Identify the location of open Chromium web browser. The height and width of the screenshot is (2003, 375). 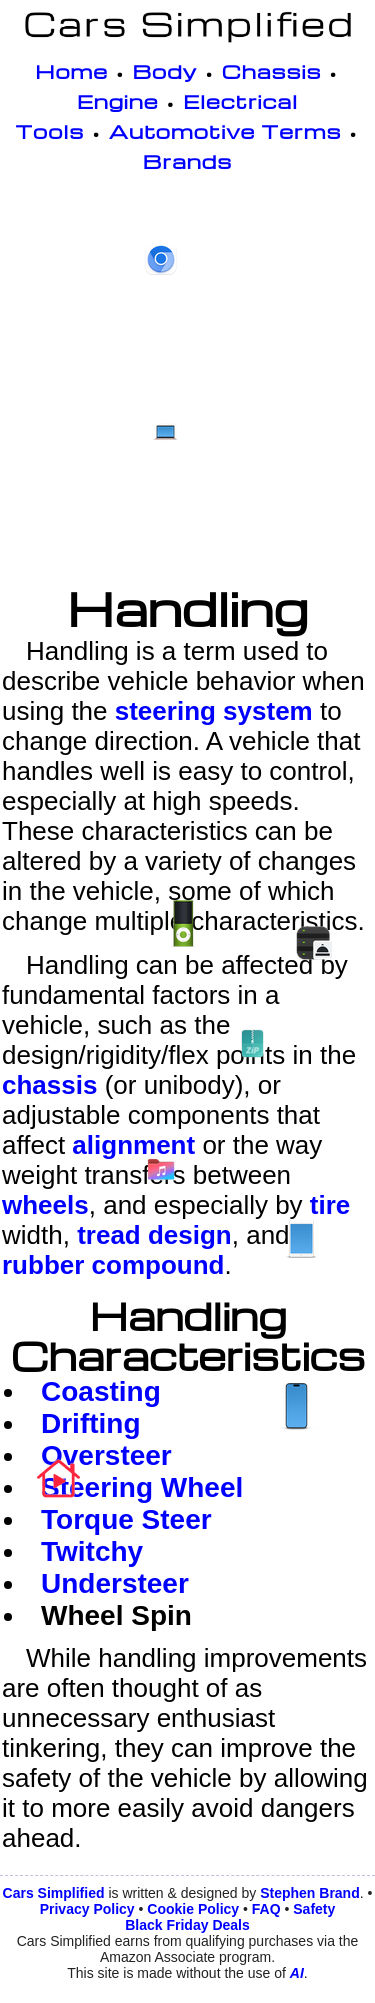
(161, 259).